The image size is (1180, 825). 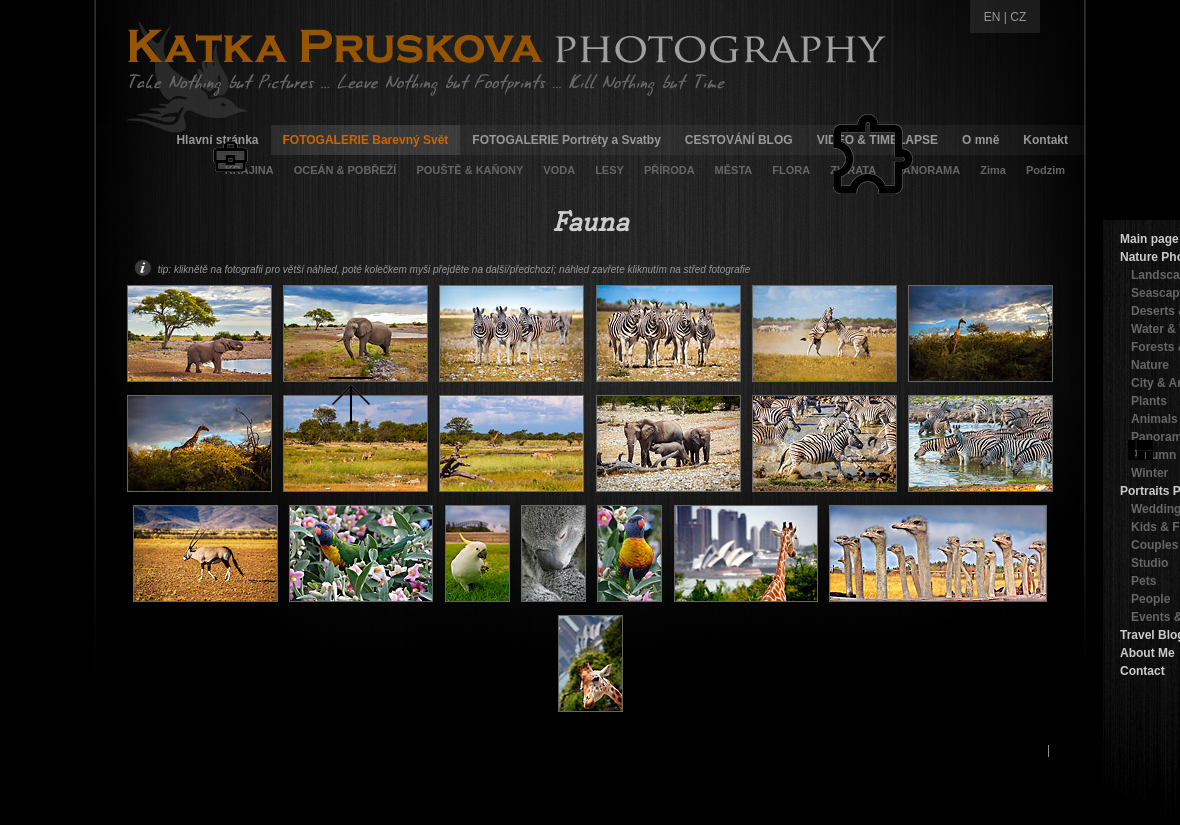 I want to click on access work or business-related features, so click(x=230, y=156).